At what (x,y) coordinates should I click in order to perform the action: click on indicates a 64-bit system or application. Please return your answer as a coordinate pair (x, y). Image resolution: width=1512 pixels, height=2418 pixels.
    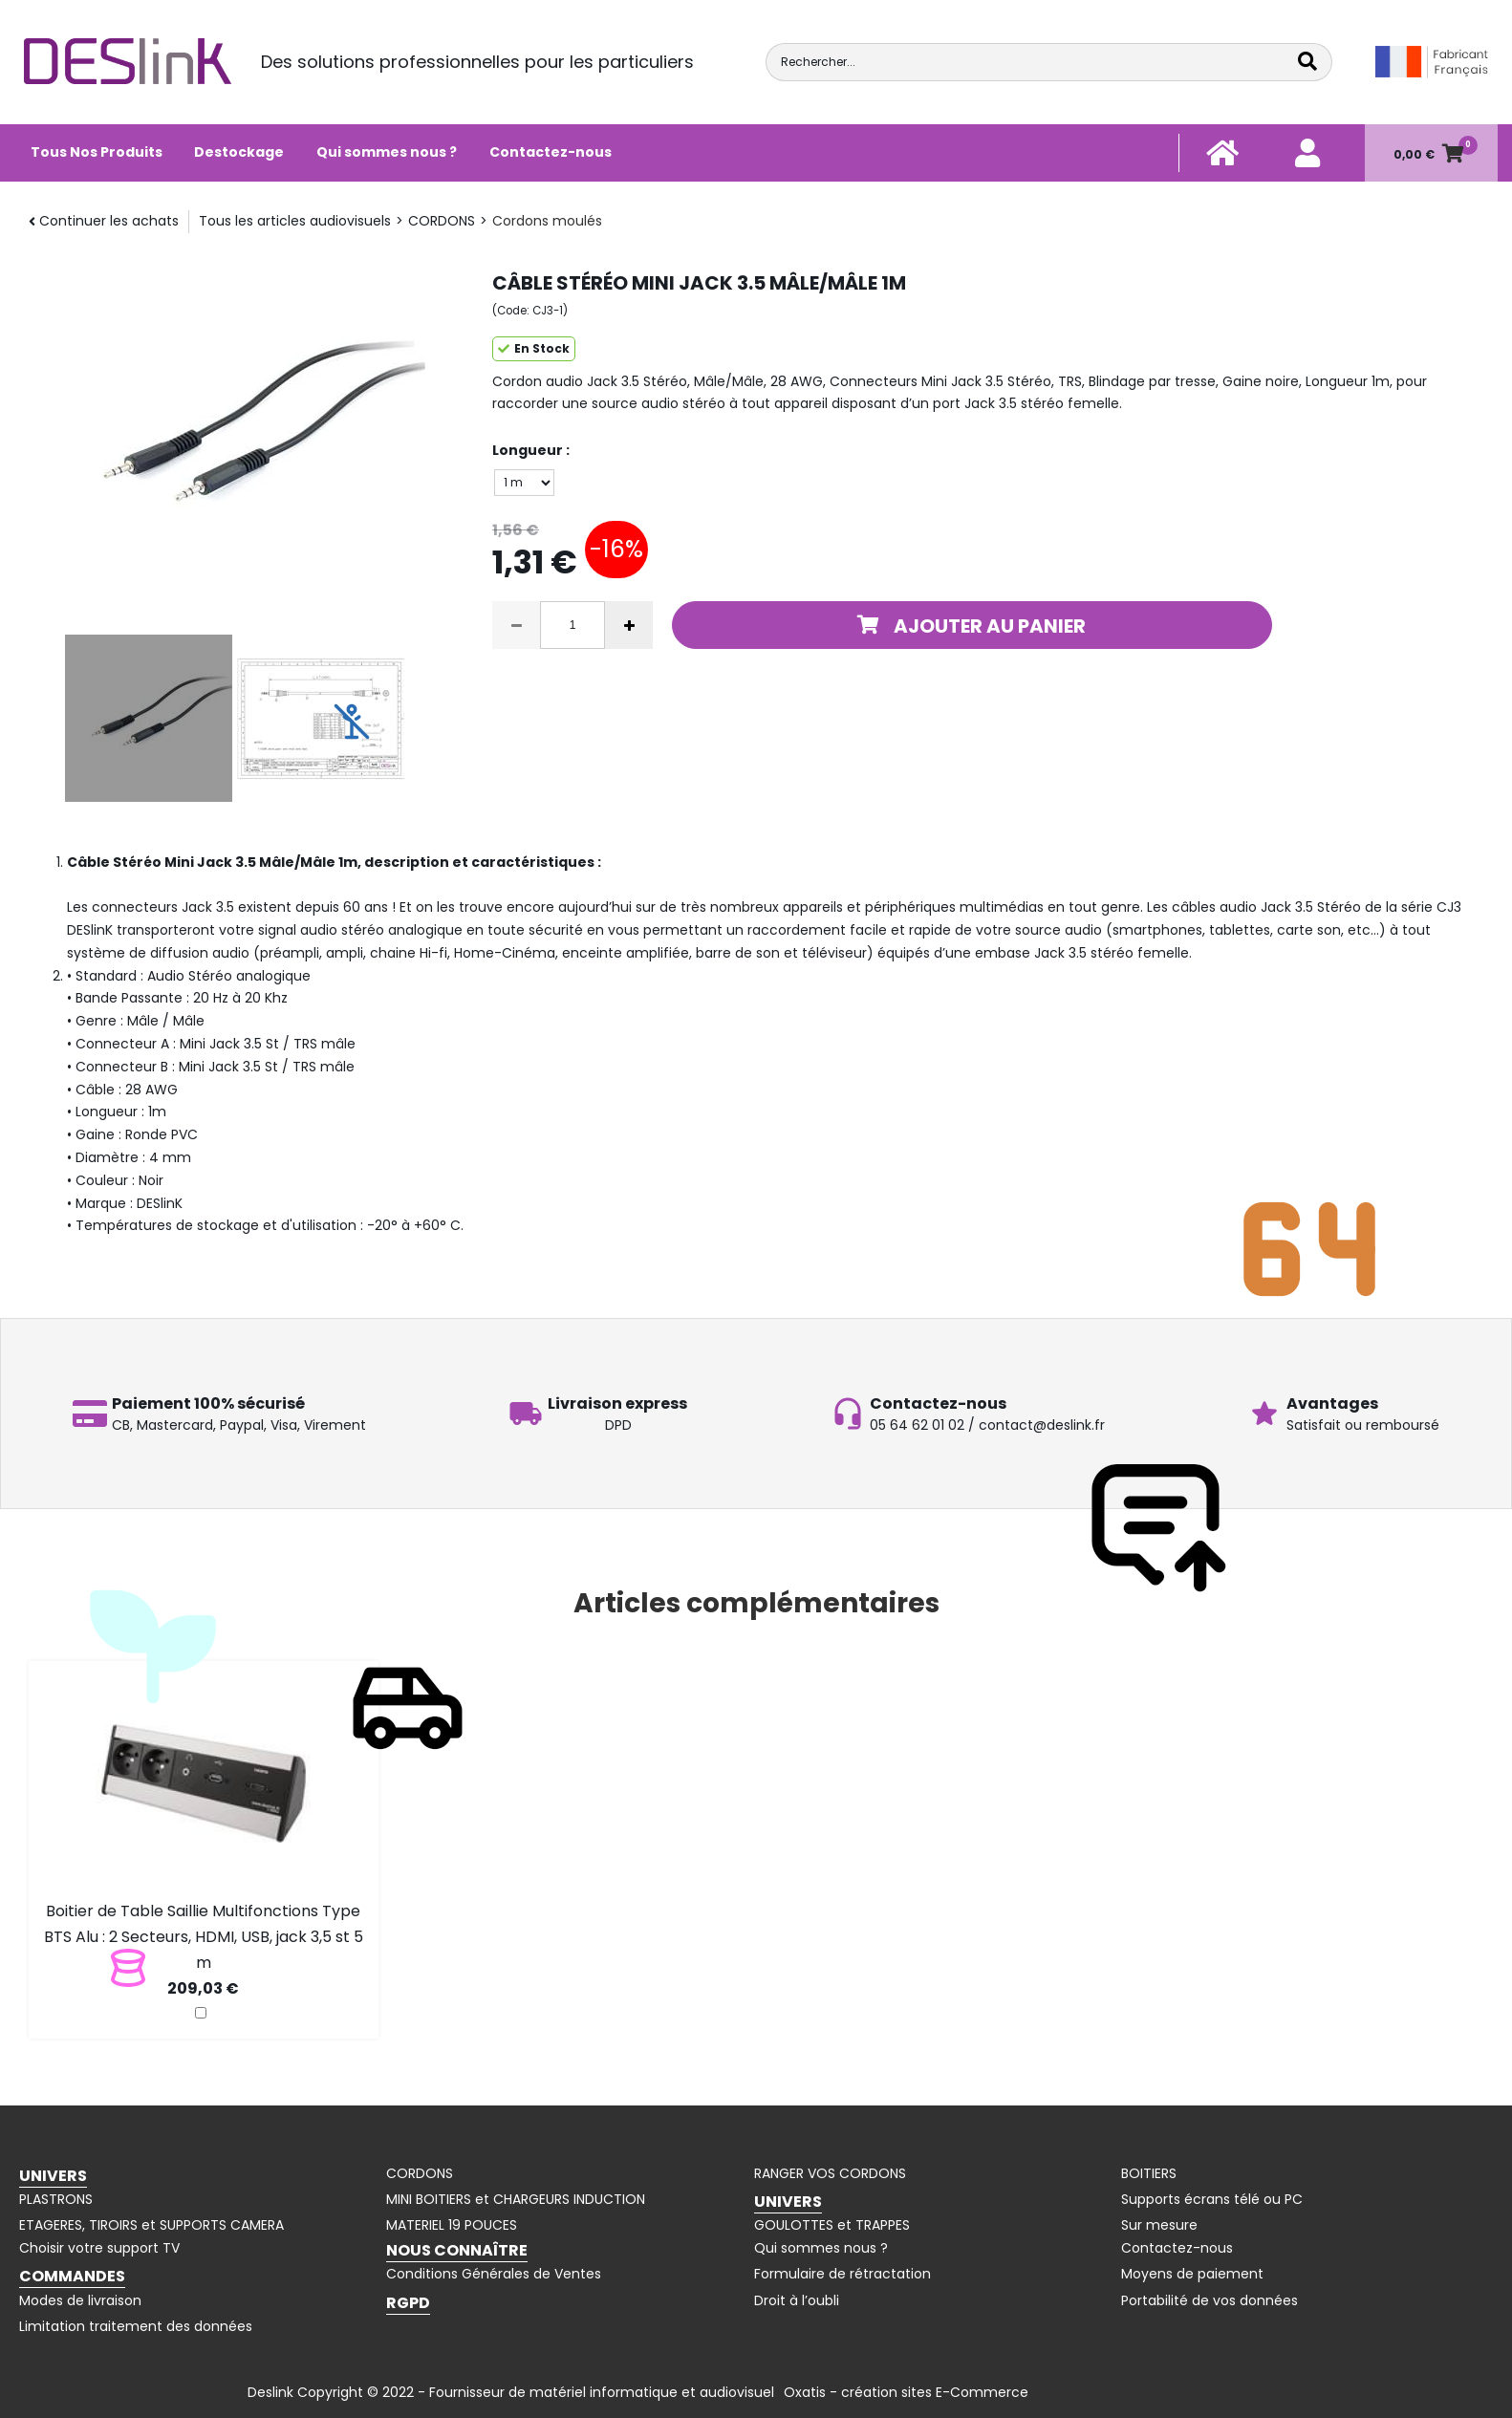
    Looking at the image, I should click on (1309, 1249).